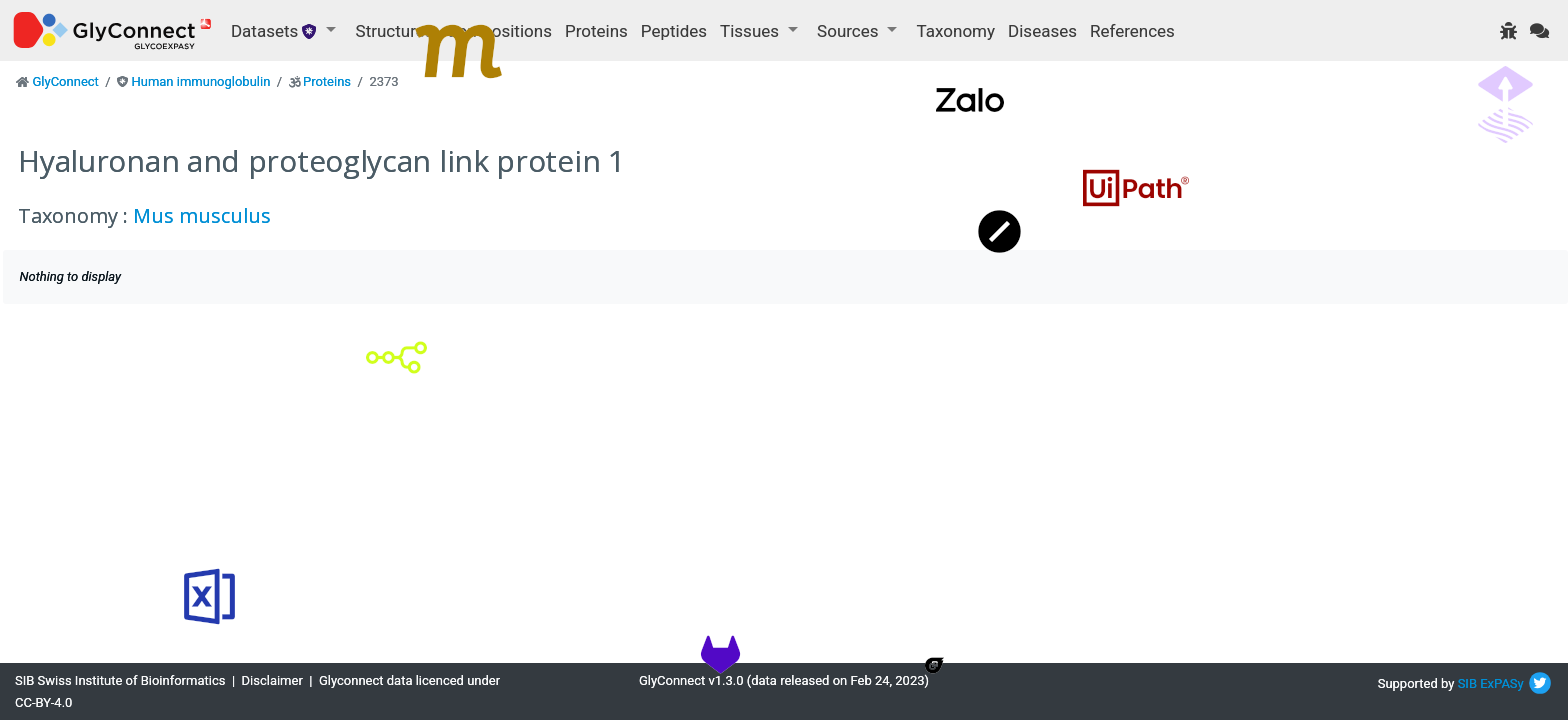 The height and width of the screenshot is (720, 1568). I want to click on linkfire logo, so click(934, 665).